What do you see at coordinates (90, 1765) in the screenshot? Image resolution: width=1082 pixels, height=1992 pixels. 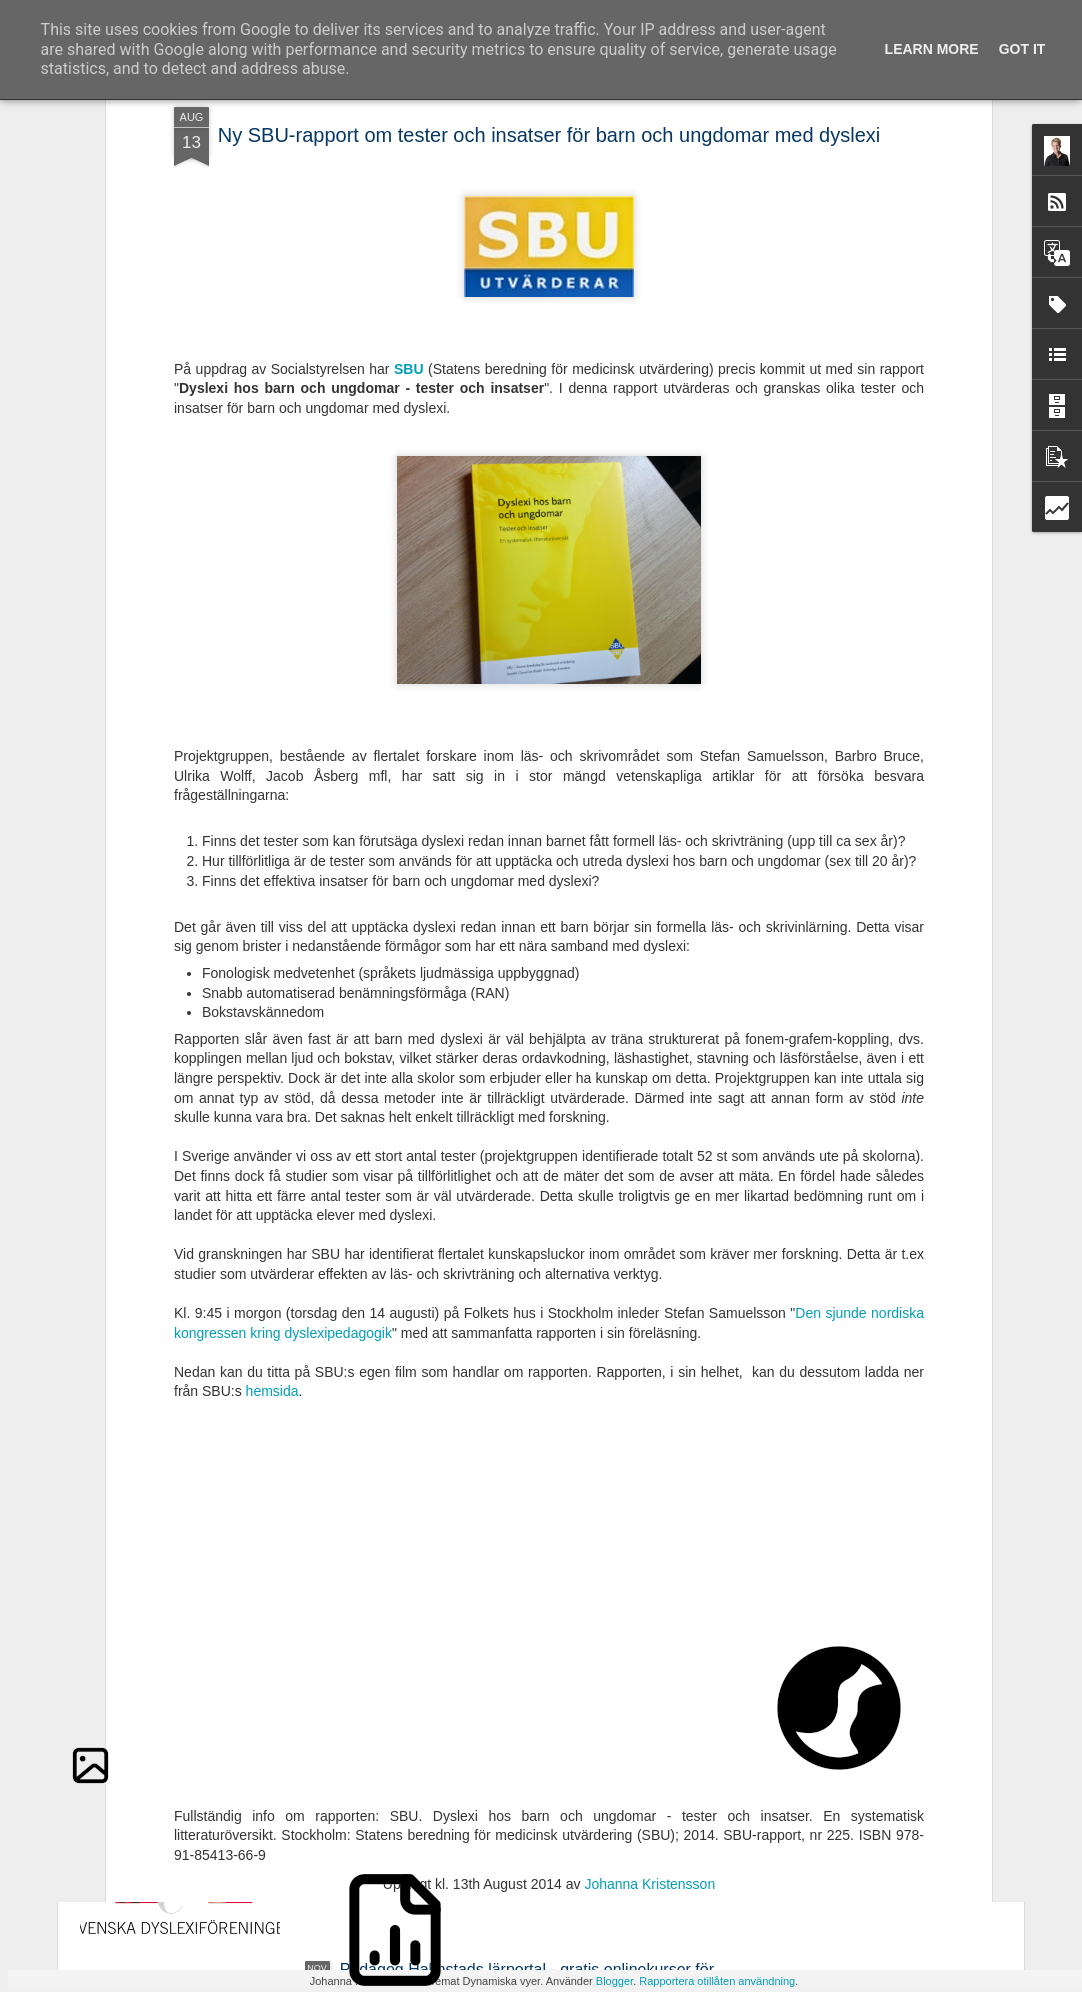 I see `view image or photo` at bounding box center [90, 1765].